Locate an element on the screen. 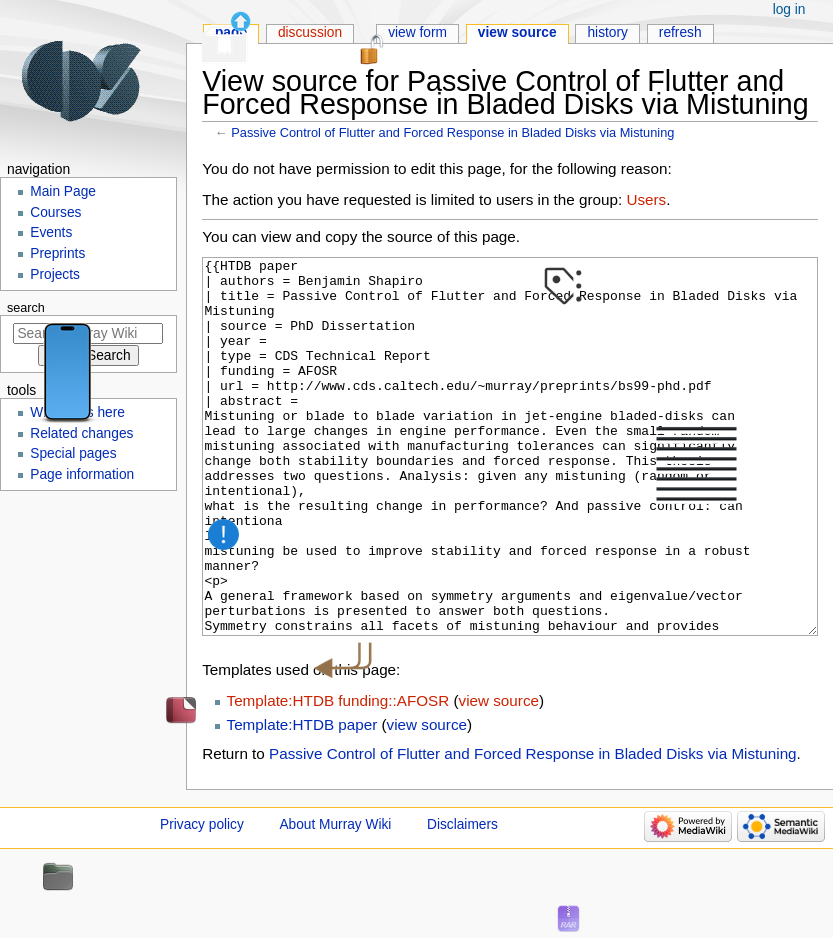 The image size is (833, 938). indicates an open or currently accessed folder is located at coordinates (58, 876).